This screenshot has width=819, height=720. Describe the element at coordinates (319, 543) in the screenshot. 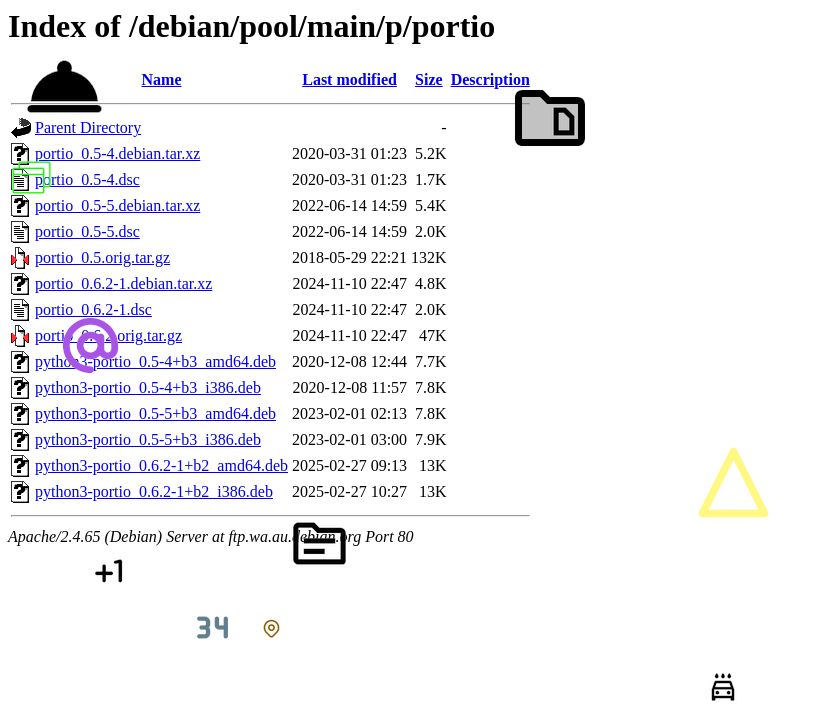

I see `access topic folders or categories` at that location.